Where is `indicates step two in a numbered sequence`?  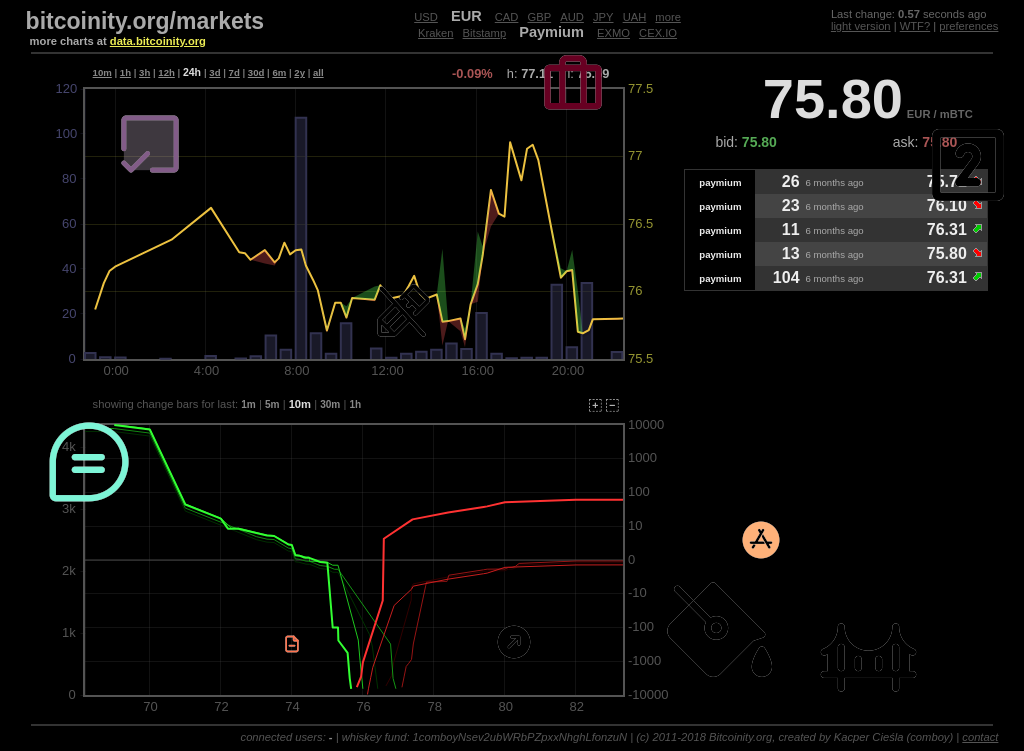 indicates step two in a numbered sequence is located at coordinates (968, 165).